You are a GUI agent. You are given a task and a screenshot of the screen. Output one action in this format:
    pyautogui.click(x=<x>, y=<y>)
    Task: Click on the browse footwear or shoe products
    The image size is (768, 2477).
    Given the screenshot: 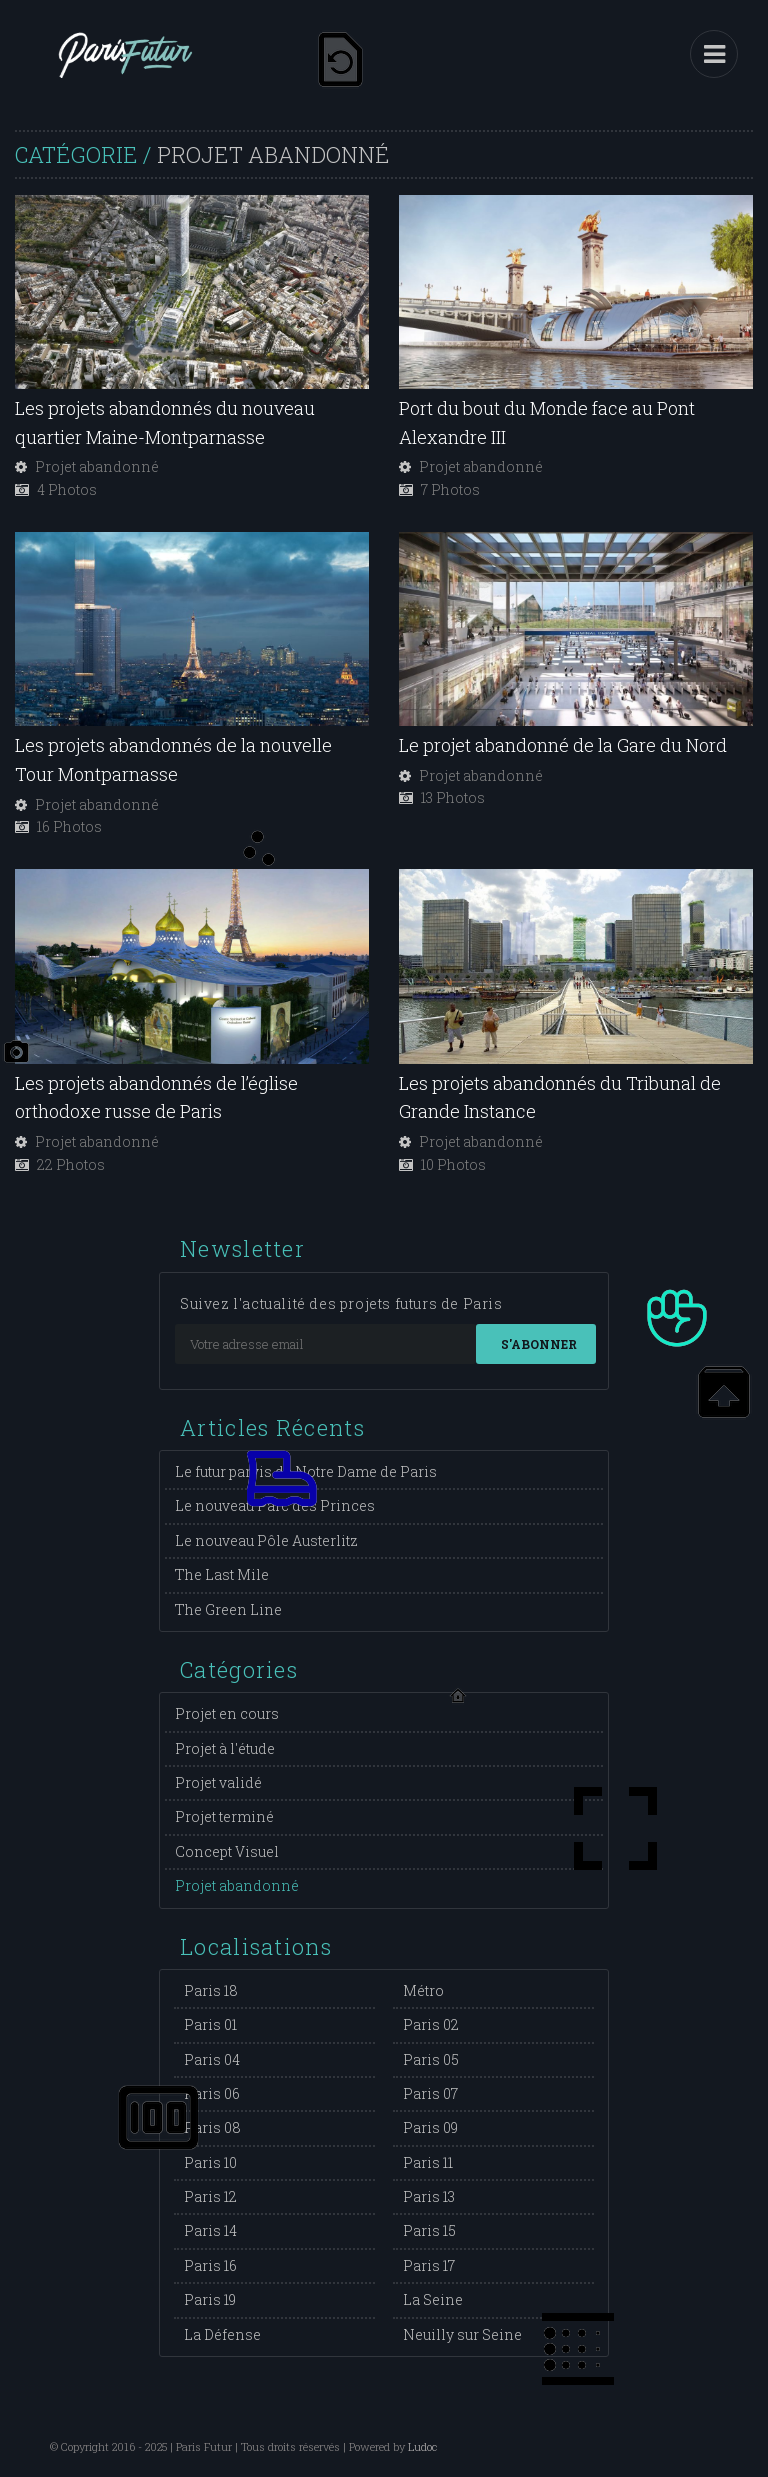 What is the action you would take?
    pyautogui.click(x=279, y=1478)
    